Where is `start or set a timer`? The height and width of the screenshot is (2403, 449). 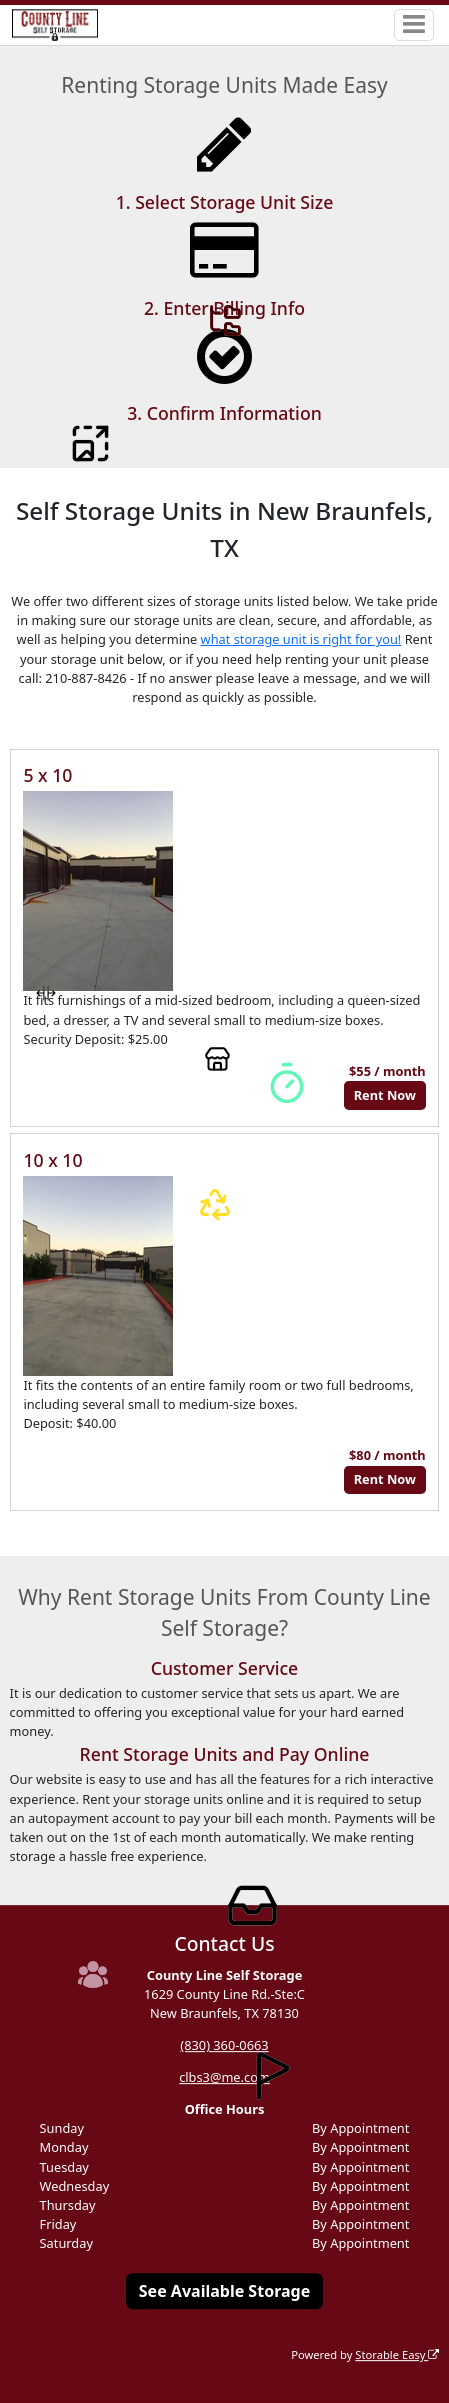
start or set a timer is located at coordinates (287, 1083).